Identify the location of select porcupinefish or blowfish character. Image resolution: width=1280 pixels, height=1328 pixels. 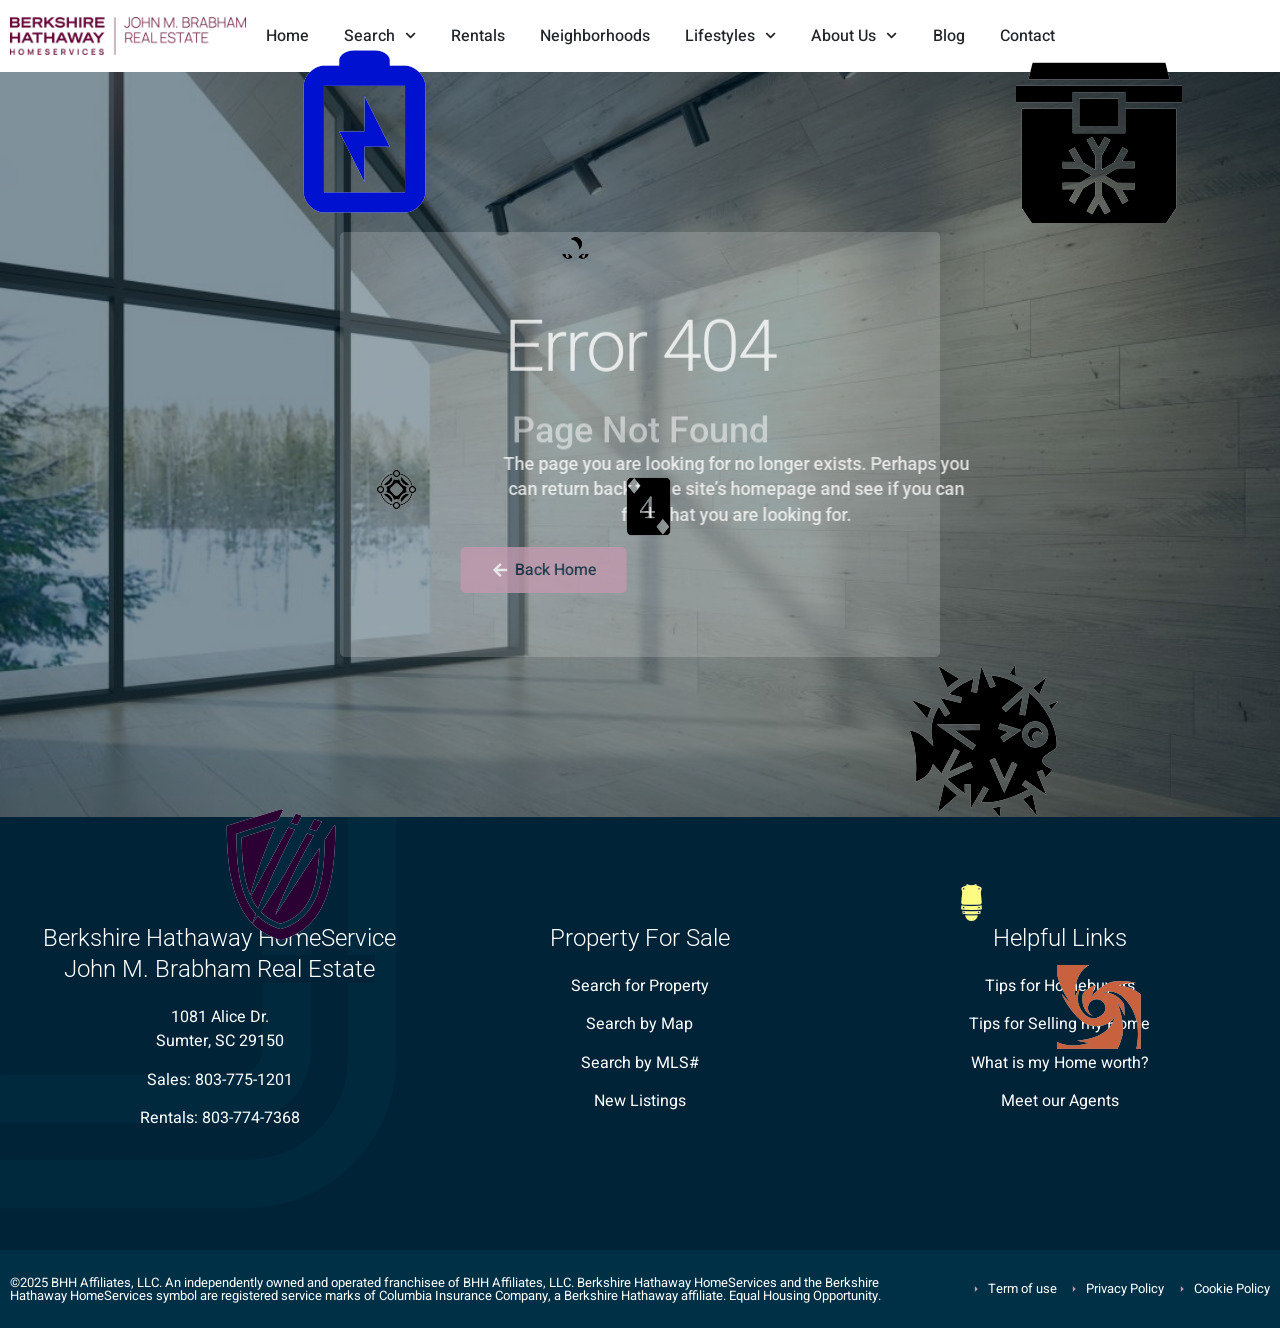
(984, 741).